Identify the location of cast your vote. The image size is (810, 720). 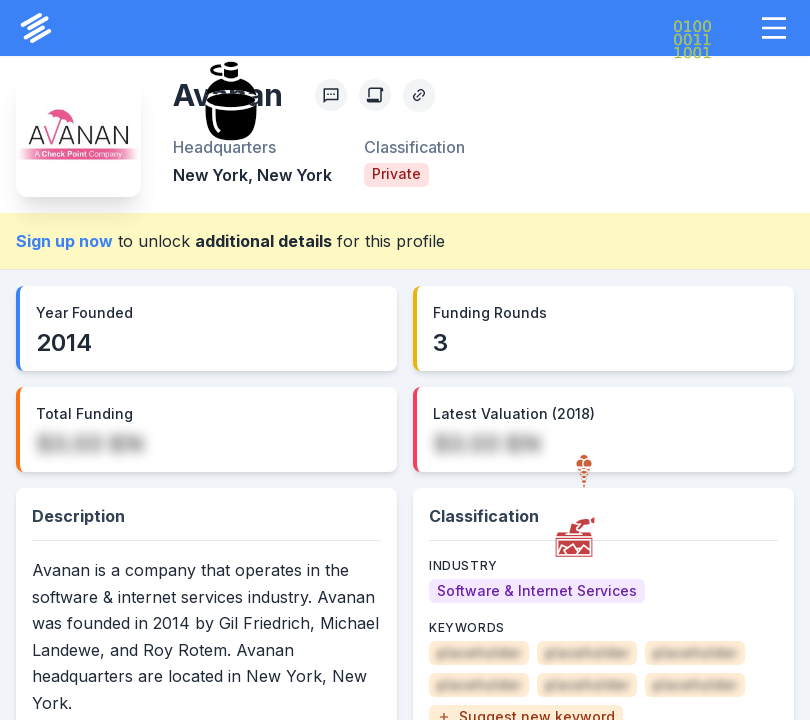
(574, 537).